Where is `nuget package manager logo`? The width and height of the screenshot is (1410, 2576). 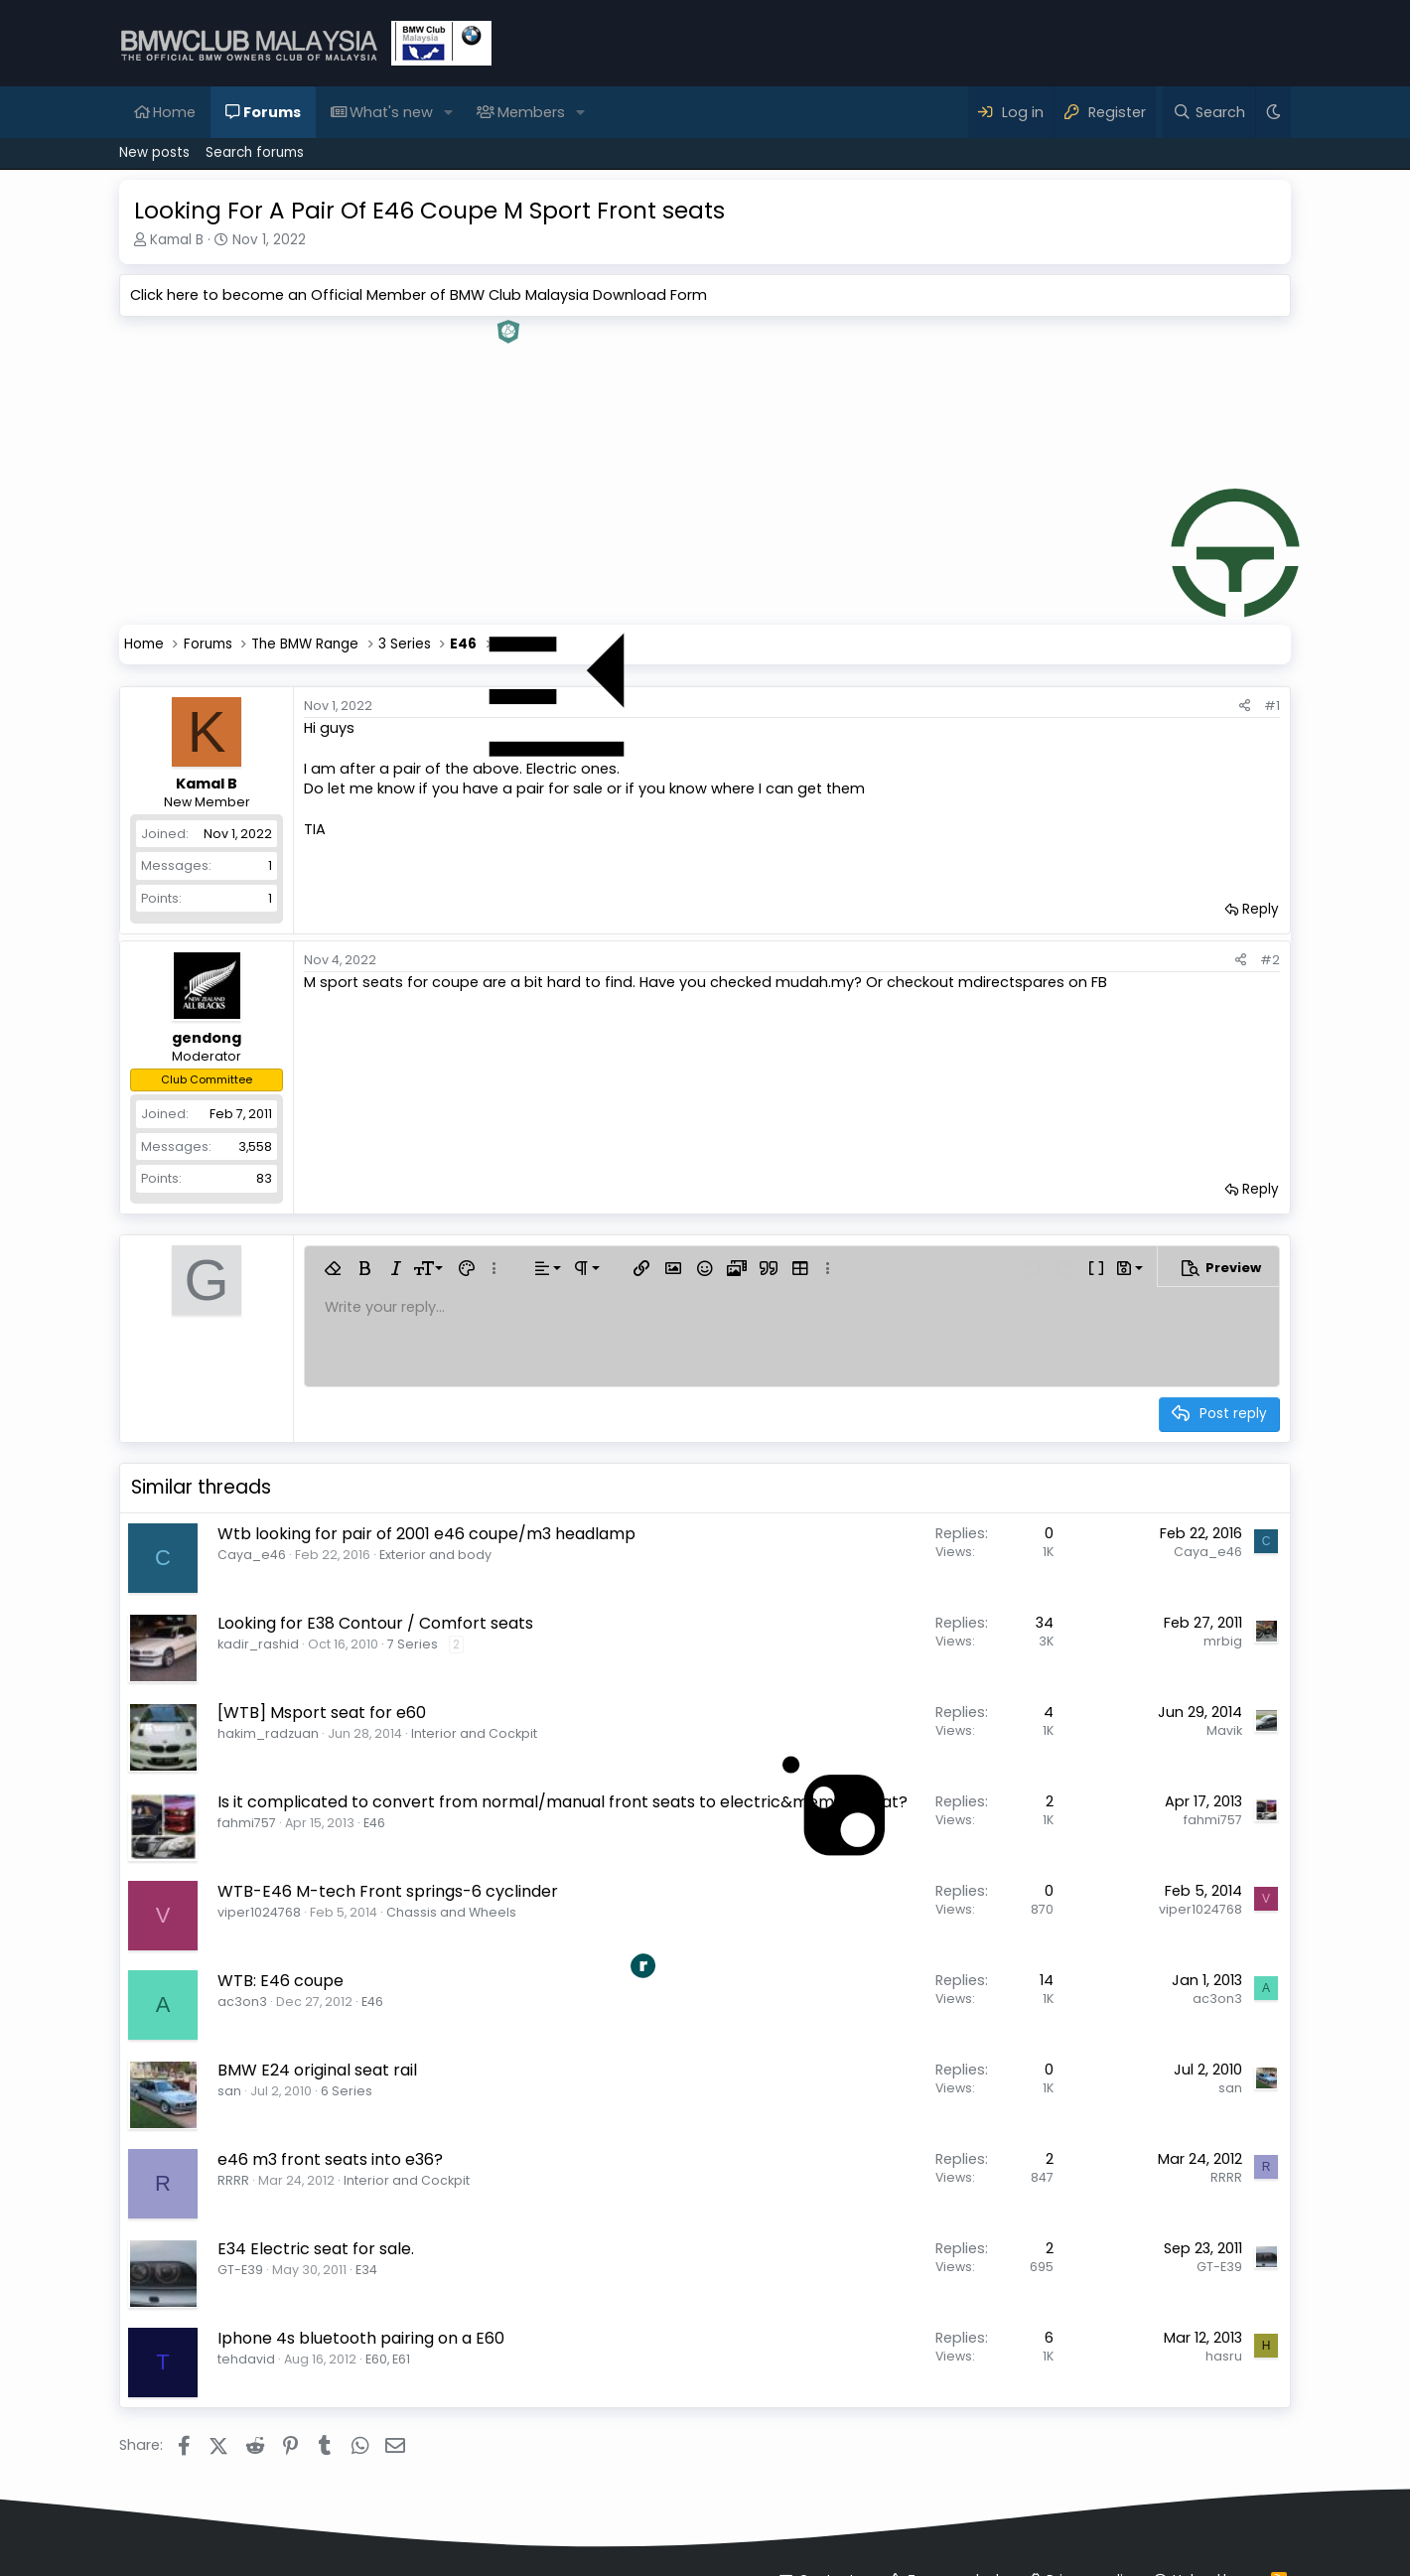 nuget package manager logo is located at coordinates (833, 1805).